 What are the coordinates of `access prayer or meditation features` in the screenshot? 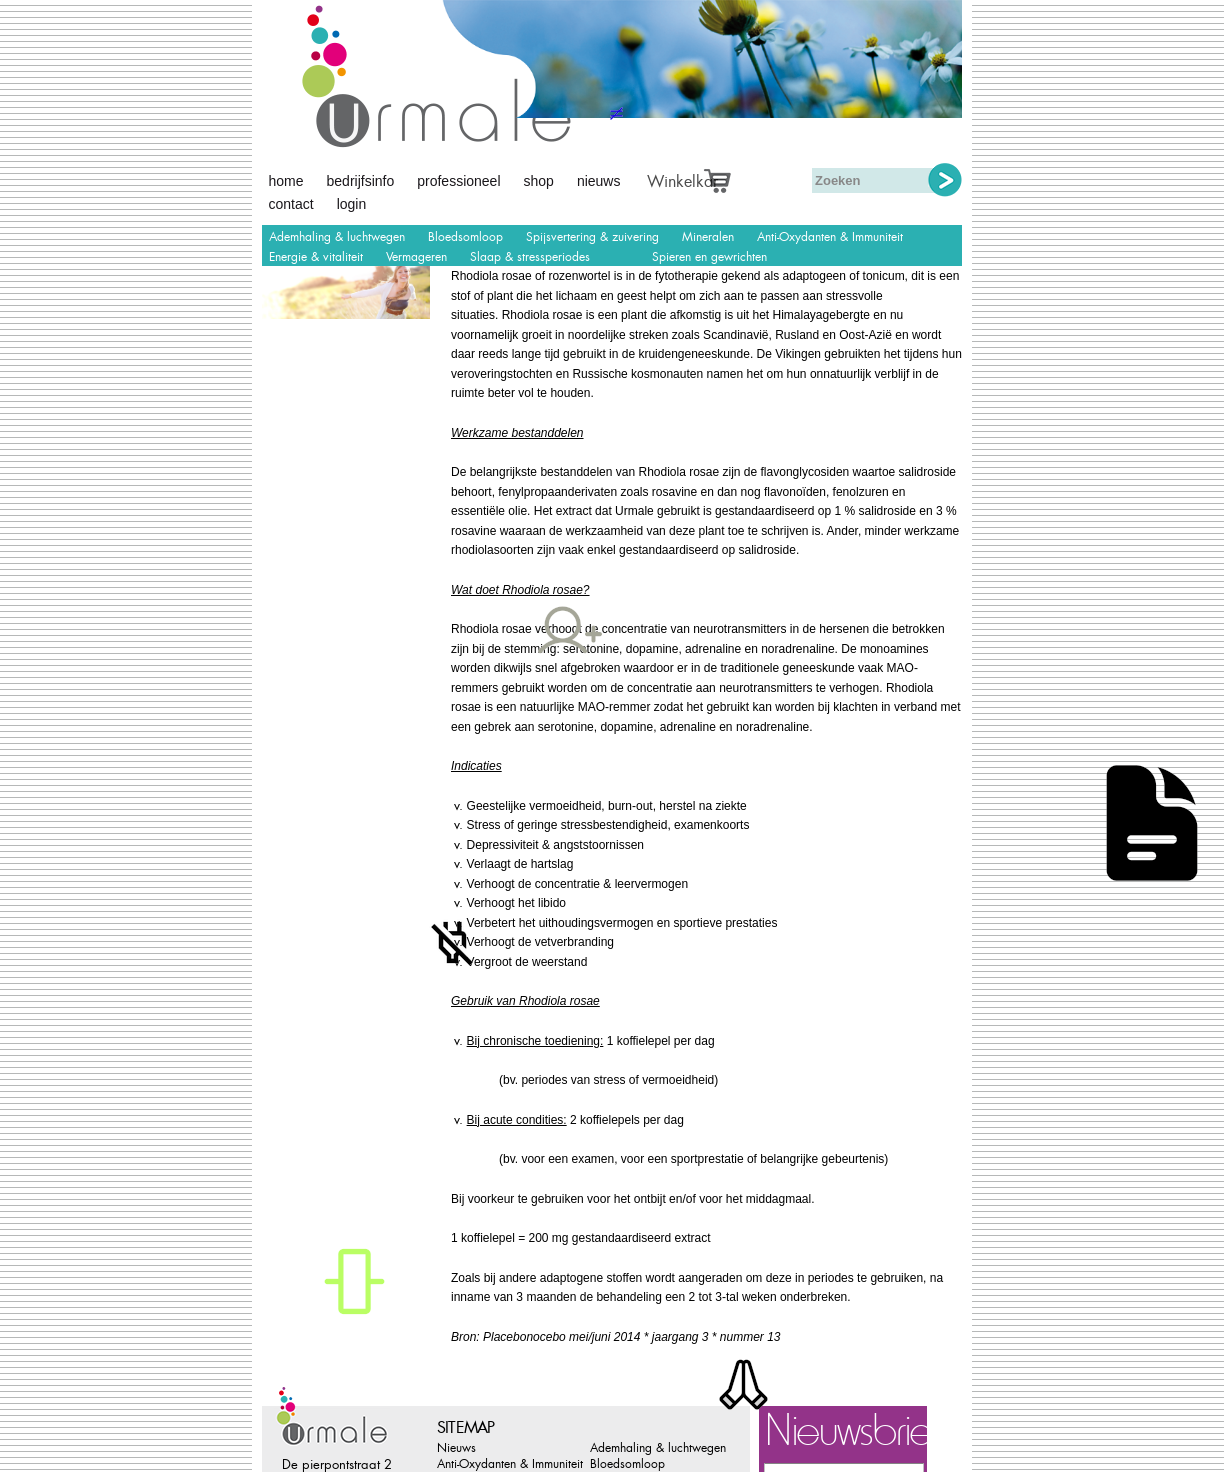 It's located at (743, 1385).